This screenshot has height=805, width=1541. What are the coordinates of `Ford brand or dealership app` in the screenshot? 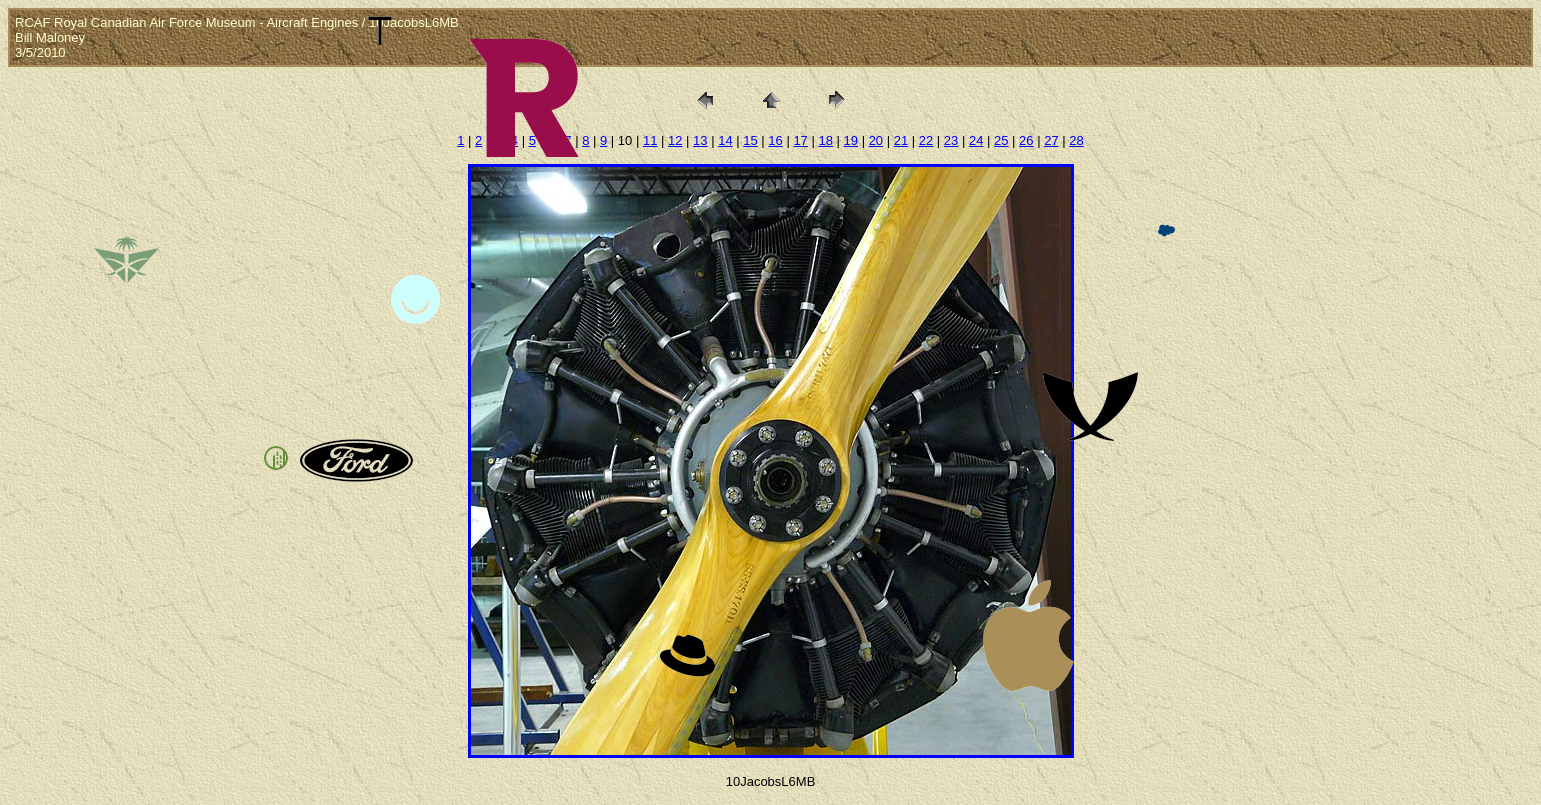 It's located at (356, 460).